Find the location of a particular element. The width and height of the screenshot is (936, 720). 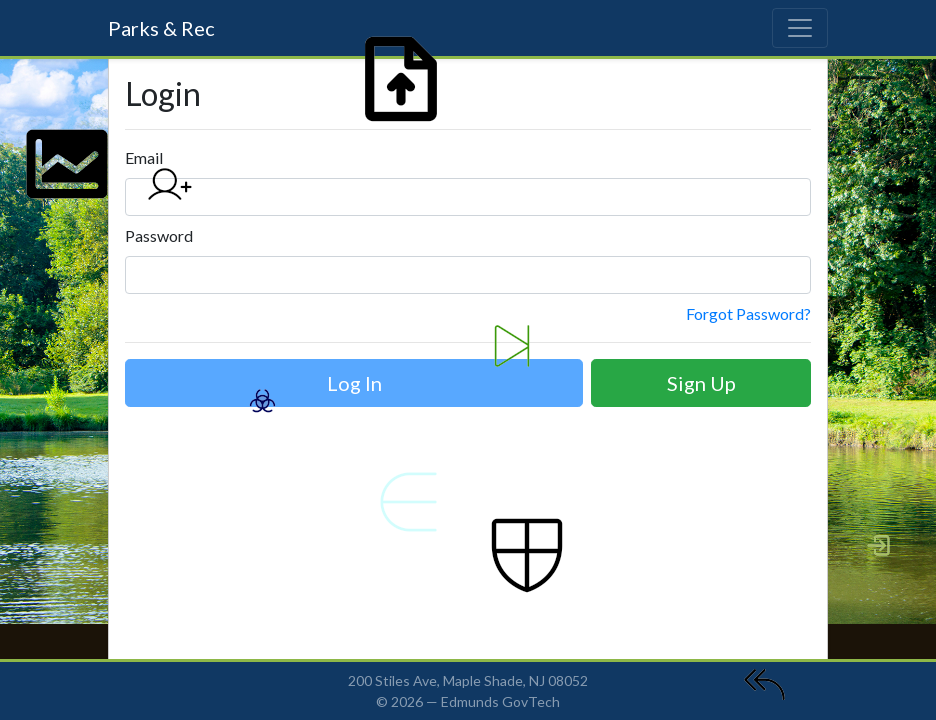

indicates set membership in mathematical notation is located at coordinates (410, 502).